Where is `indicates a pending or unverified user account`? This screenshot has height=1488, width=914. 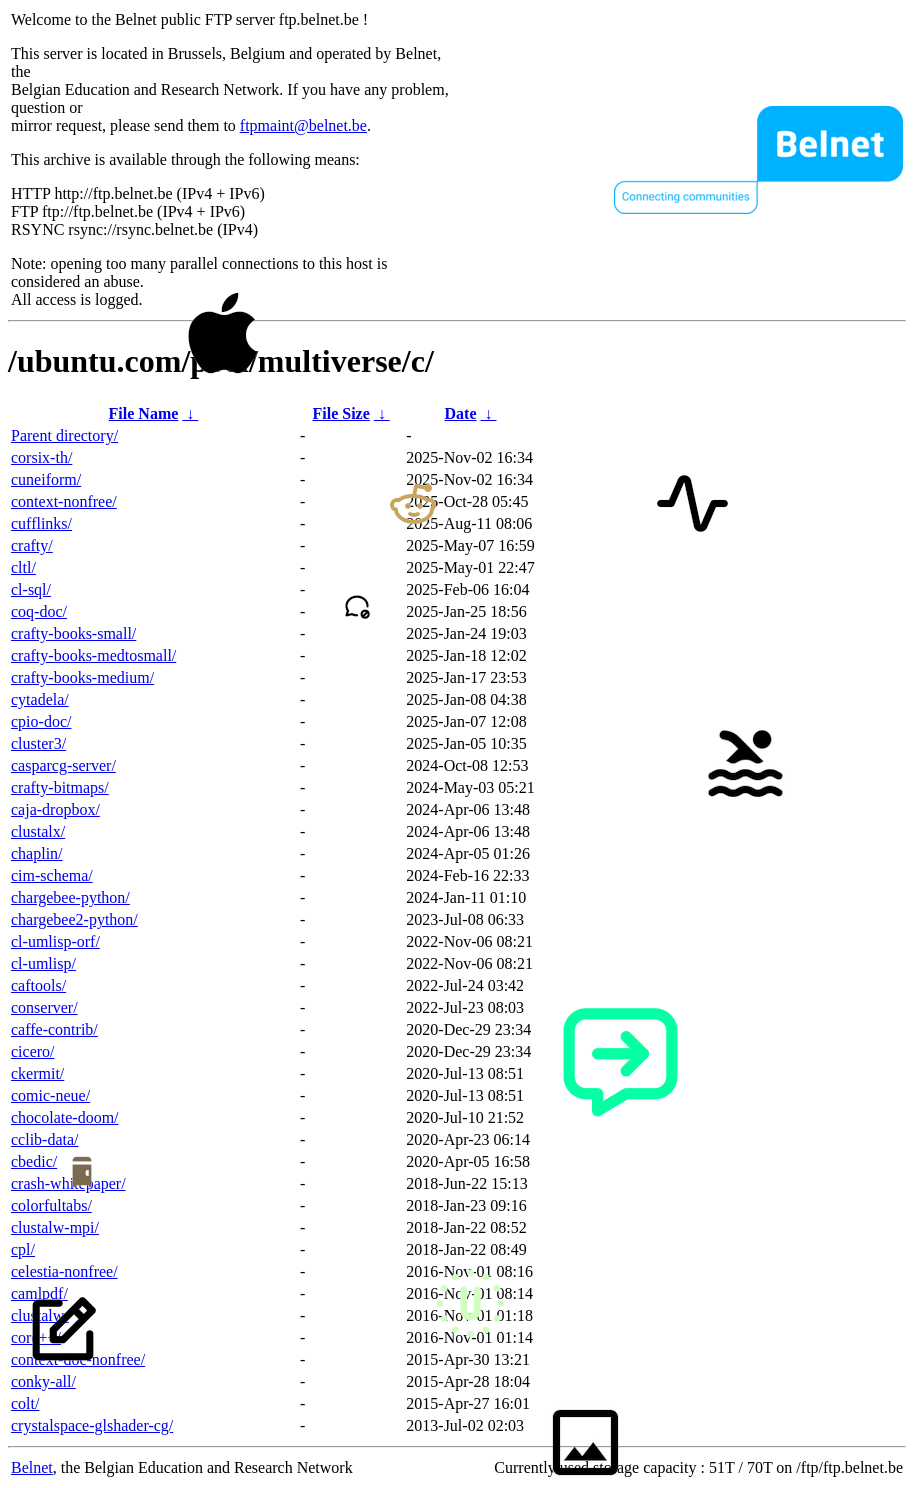 indicates a pending or unverified user account is located at coordinates (470, 1303).